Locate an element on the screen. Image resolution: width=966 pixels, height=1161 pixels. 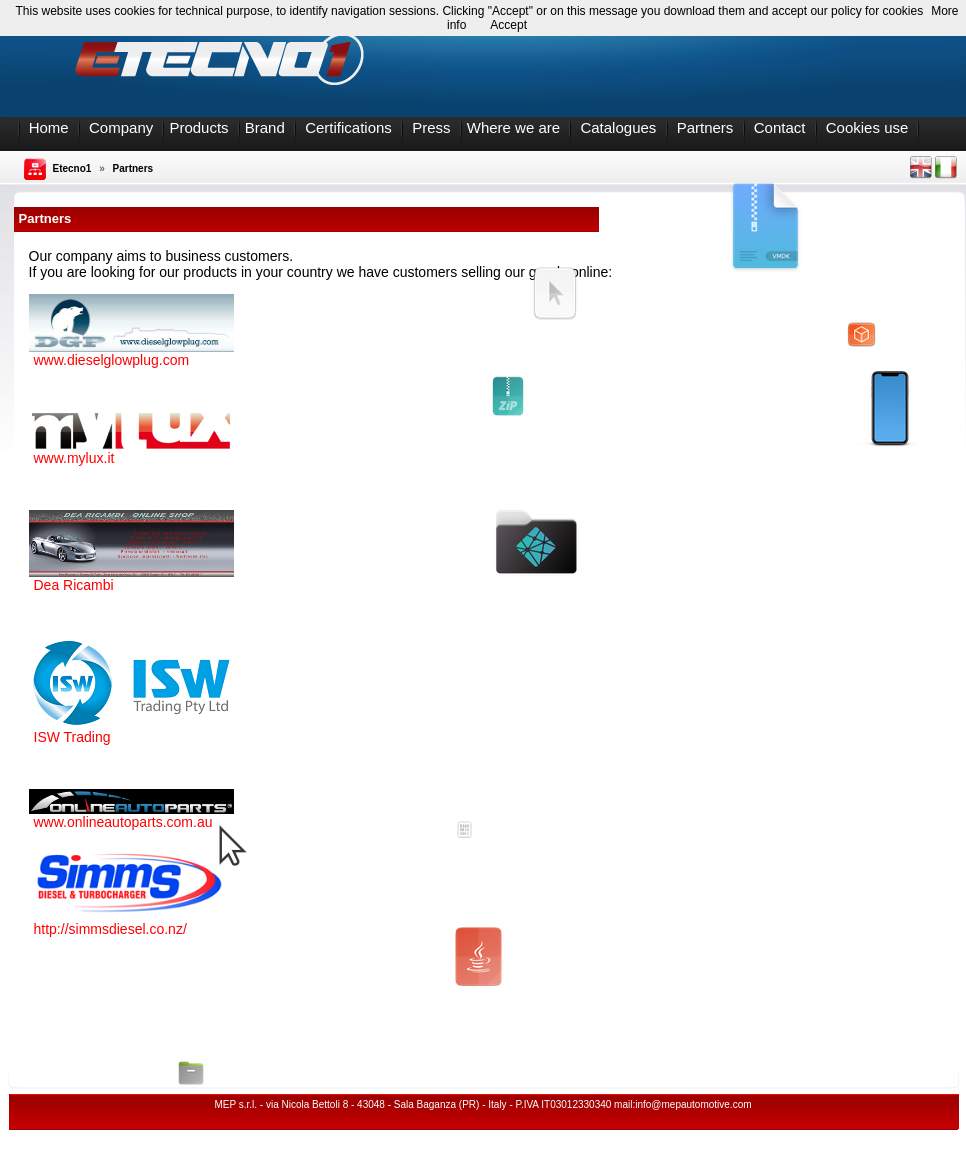
iPhone XR device icon is located at coordinates (890, 409).